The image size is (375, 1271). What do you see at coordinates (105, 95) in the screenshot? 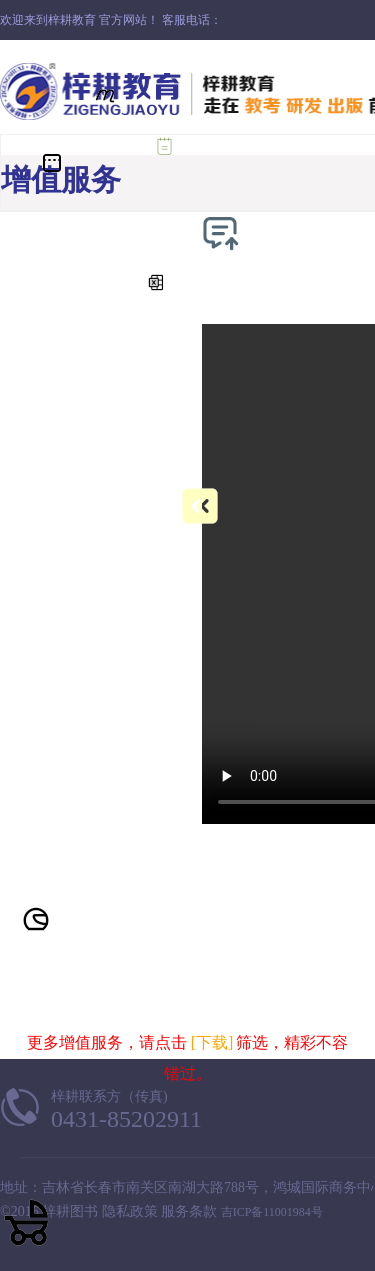
I see `open the Meetup app` at bounding box center [105, 95].